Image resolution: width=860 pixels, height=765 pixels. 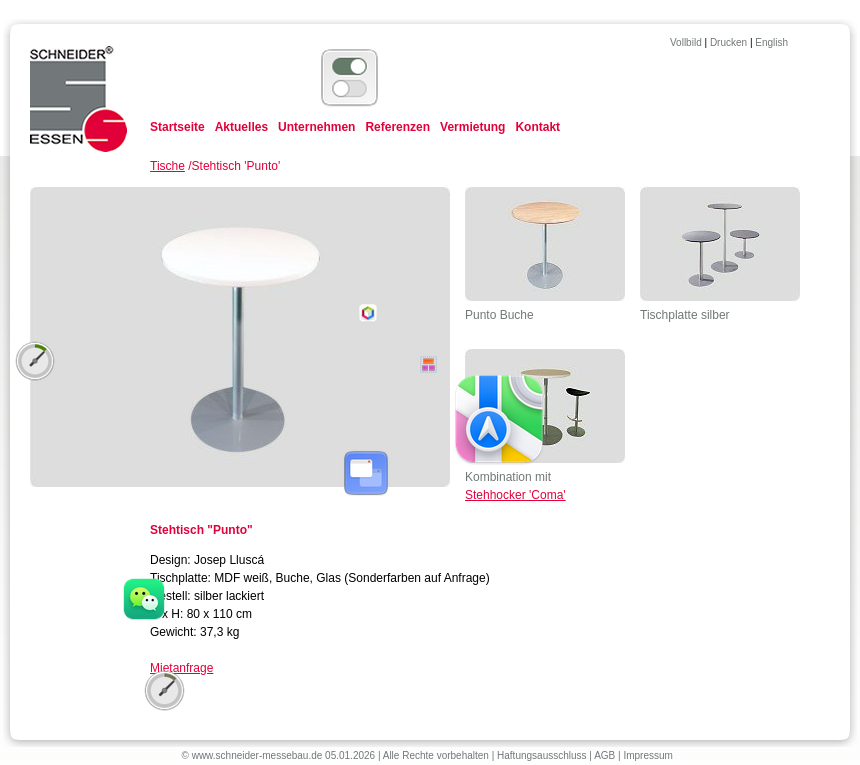 What do you see at coordinates (428, 364) in the screenshot?
I see `select all items in the current view` at bounding box center [428, 364].